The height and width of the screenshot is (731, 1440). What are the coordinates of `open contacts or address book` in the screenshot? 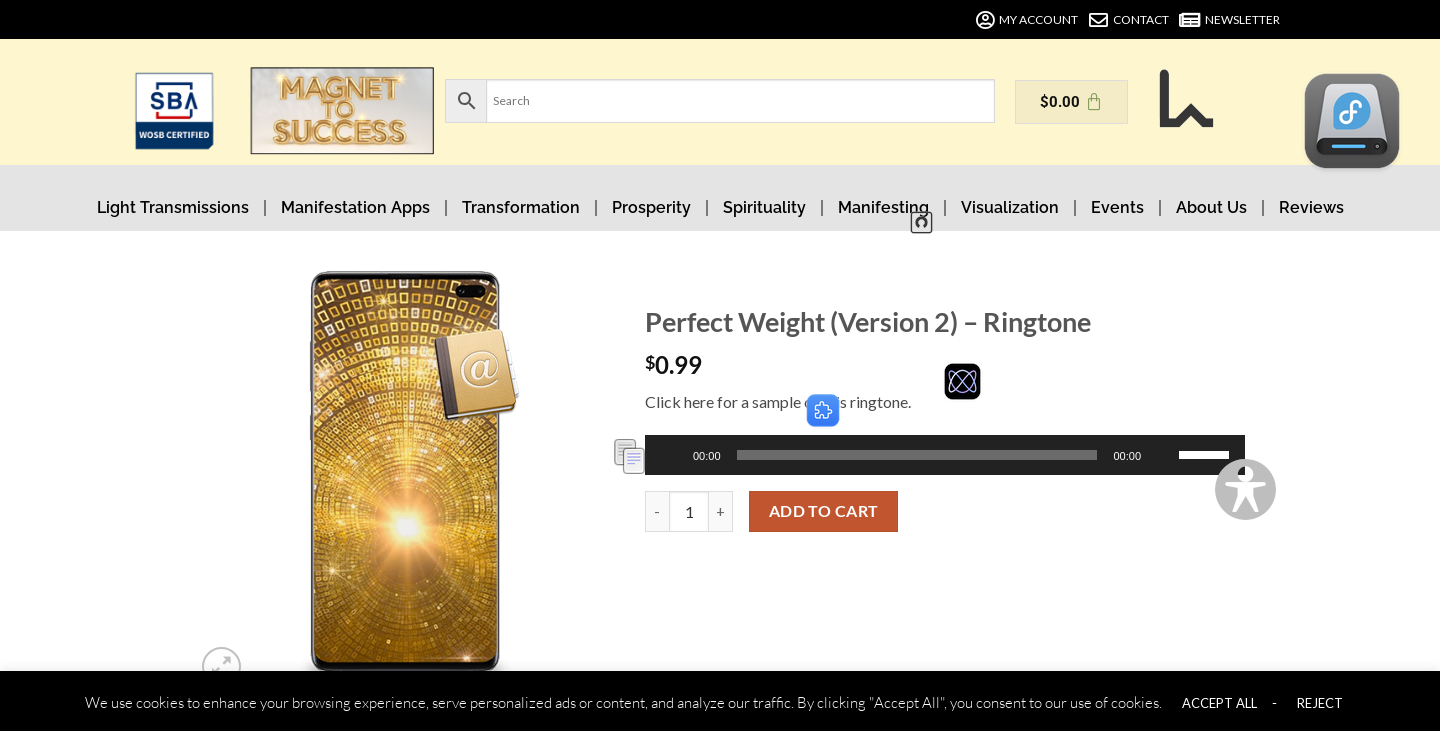 It's located at (476, 375).